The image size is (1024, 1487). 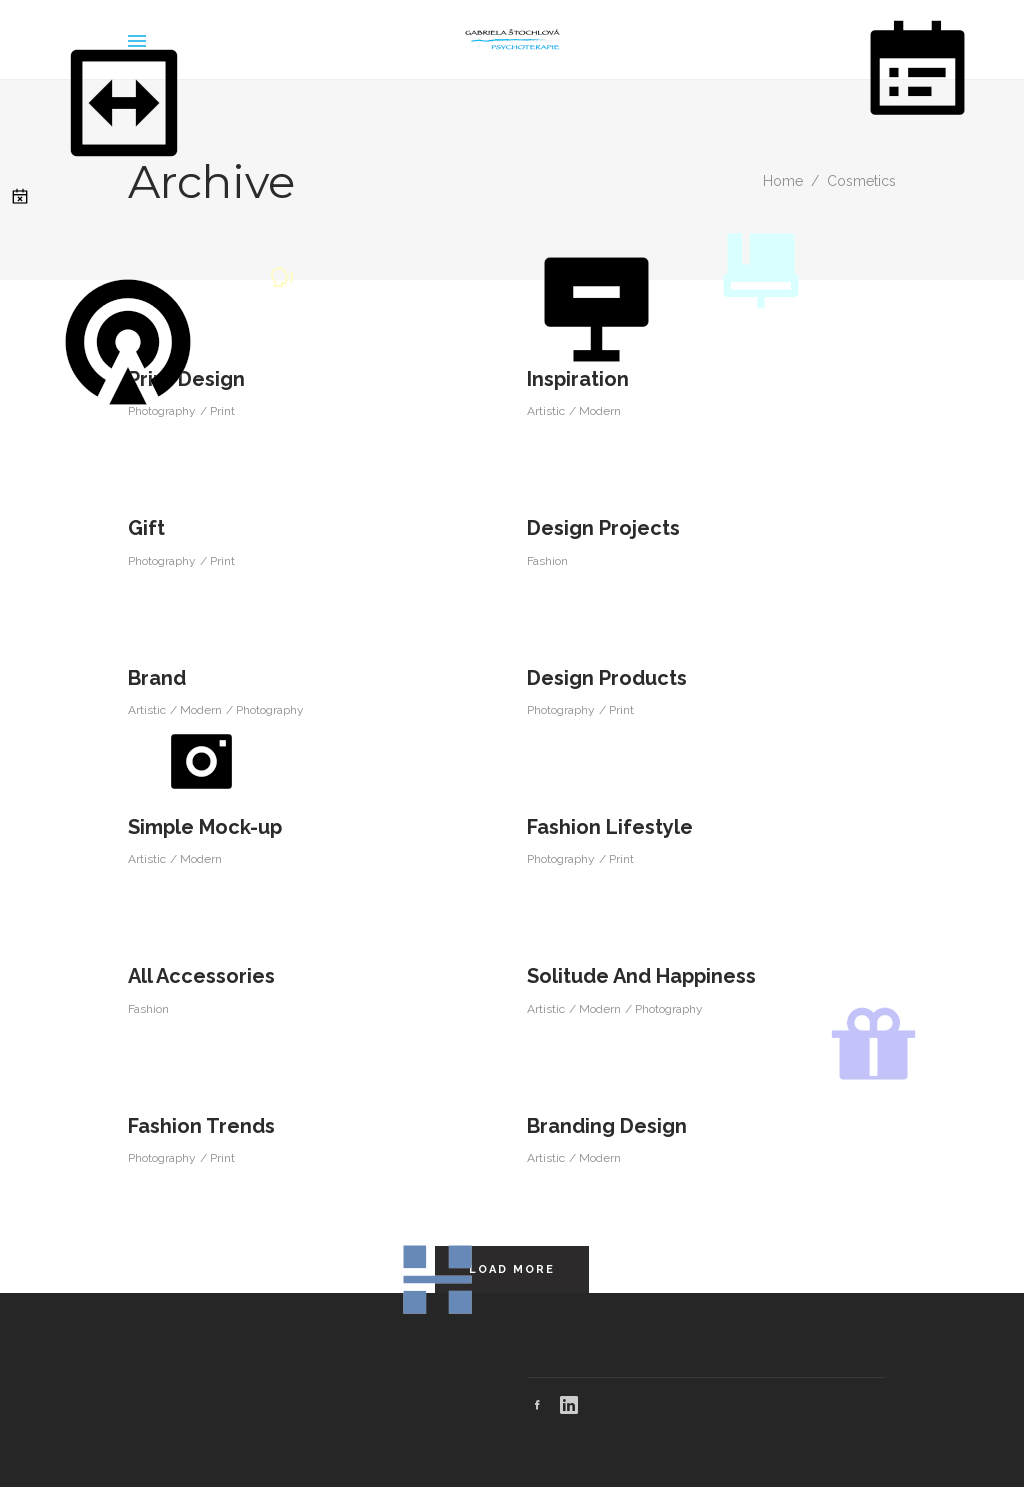 What do you see at coordinates (124, 103) in the screenshot?
I see `flip image horizontally` at bounding box center [124, 103].